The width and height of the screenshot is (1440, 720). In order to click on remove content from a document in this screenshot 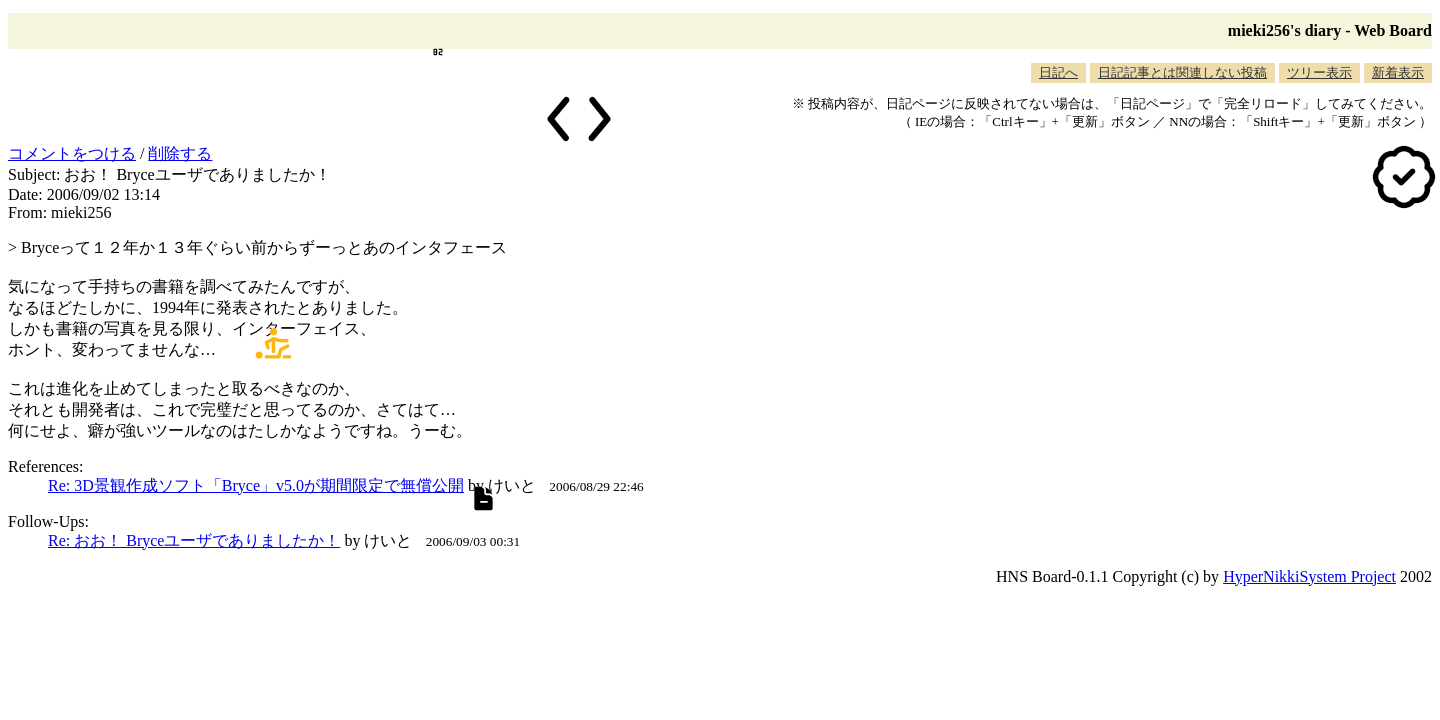, I will do `click(483, 498)`.